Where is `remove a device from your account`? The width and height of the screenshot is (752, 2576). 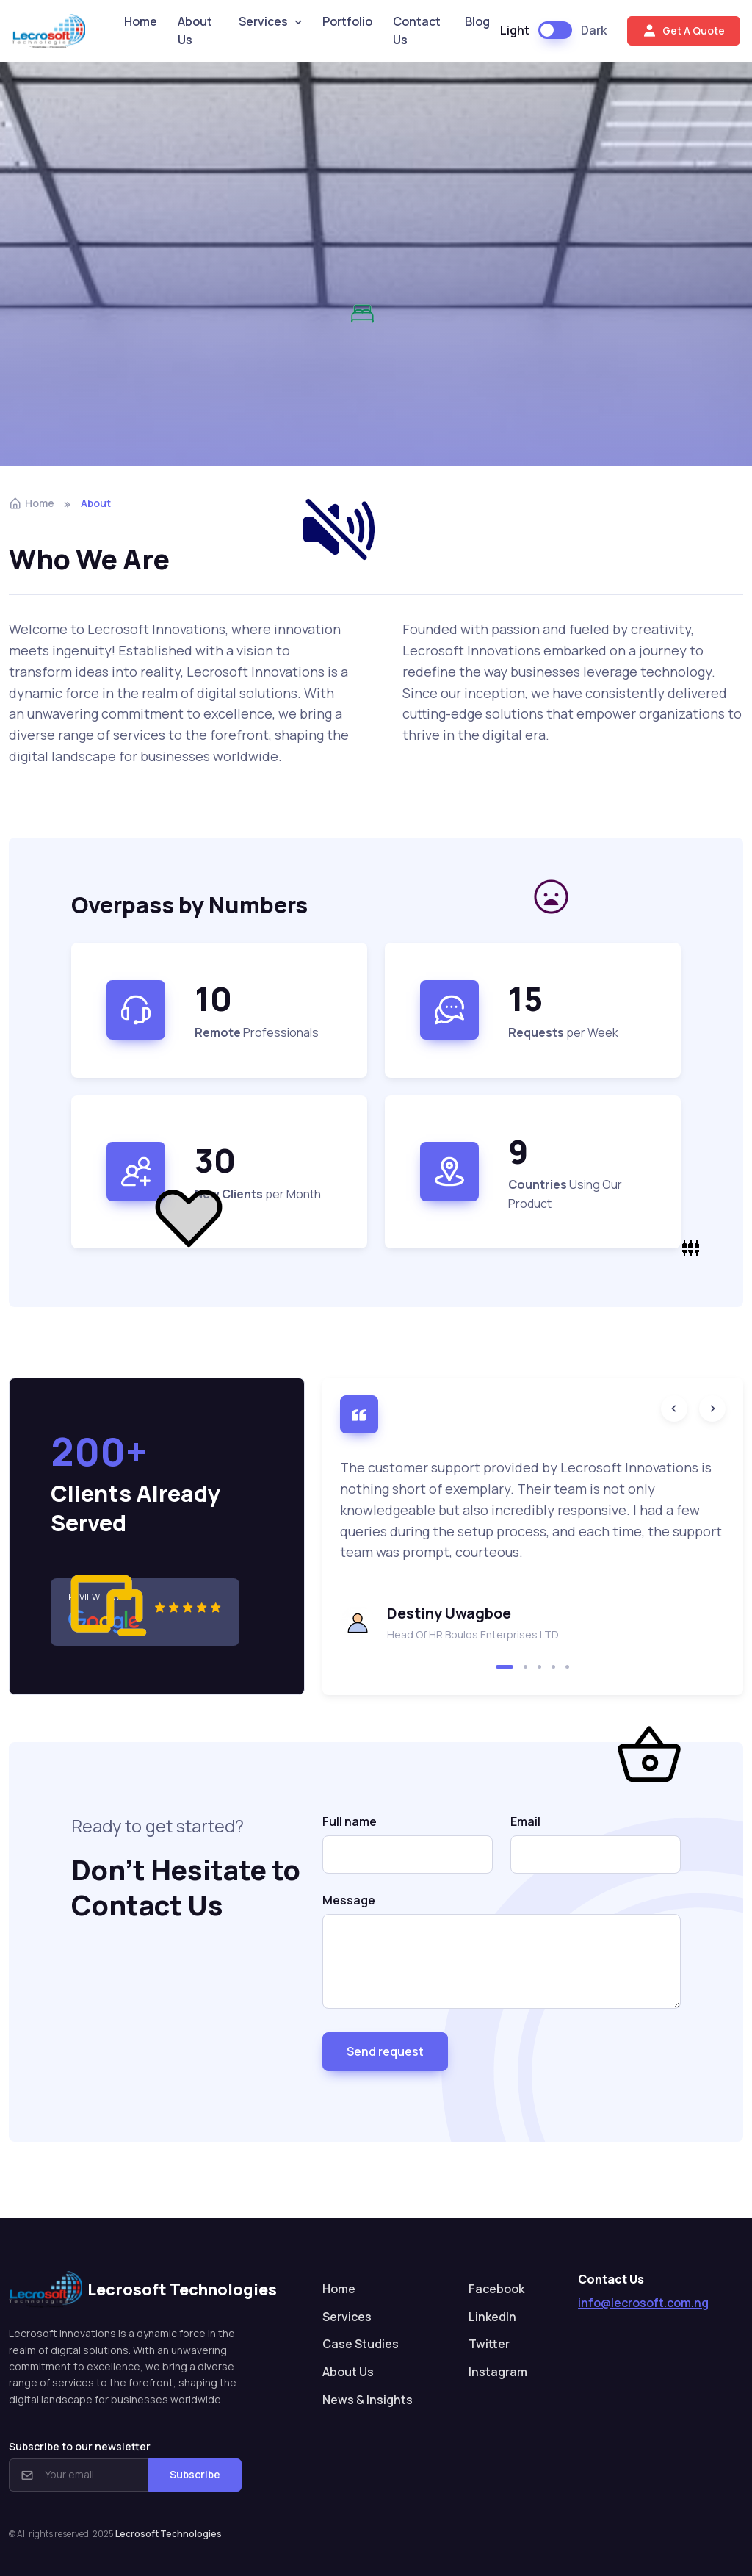 remove a device from your account is located at coordinates (106, 1607).